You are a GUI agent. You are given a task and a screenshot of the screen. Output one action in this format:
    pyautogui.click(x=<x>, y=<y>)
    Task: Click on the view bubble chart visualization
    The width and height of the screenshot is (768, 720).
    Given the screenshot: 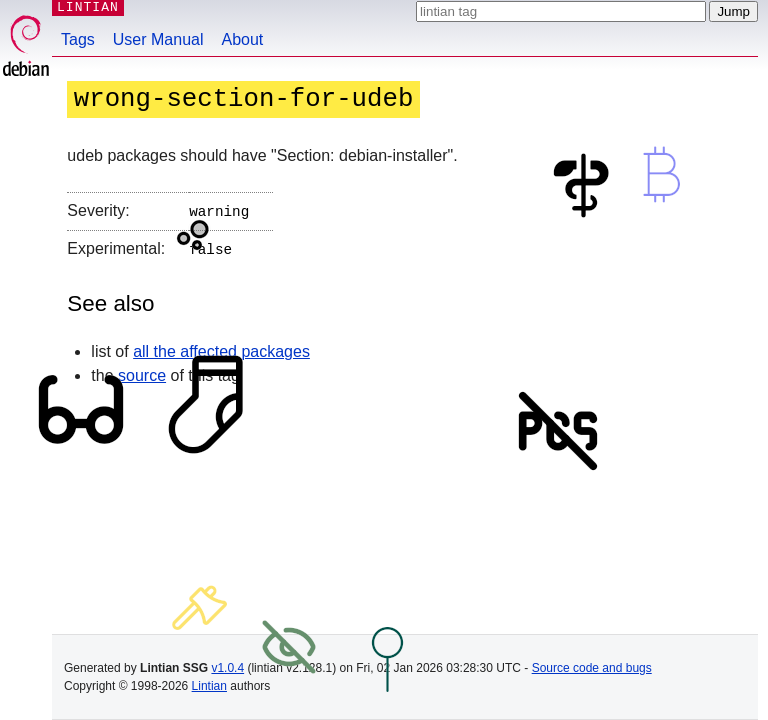 What is the action you would take?
    pyautogui.click(x=192, y=235)
    